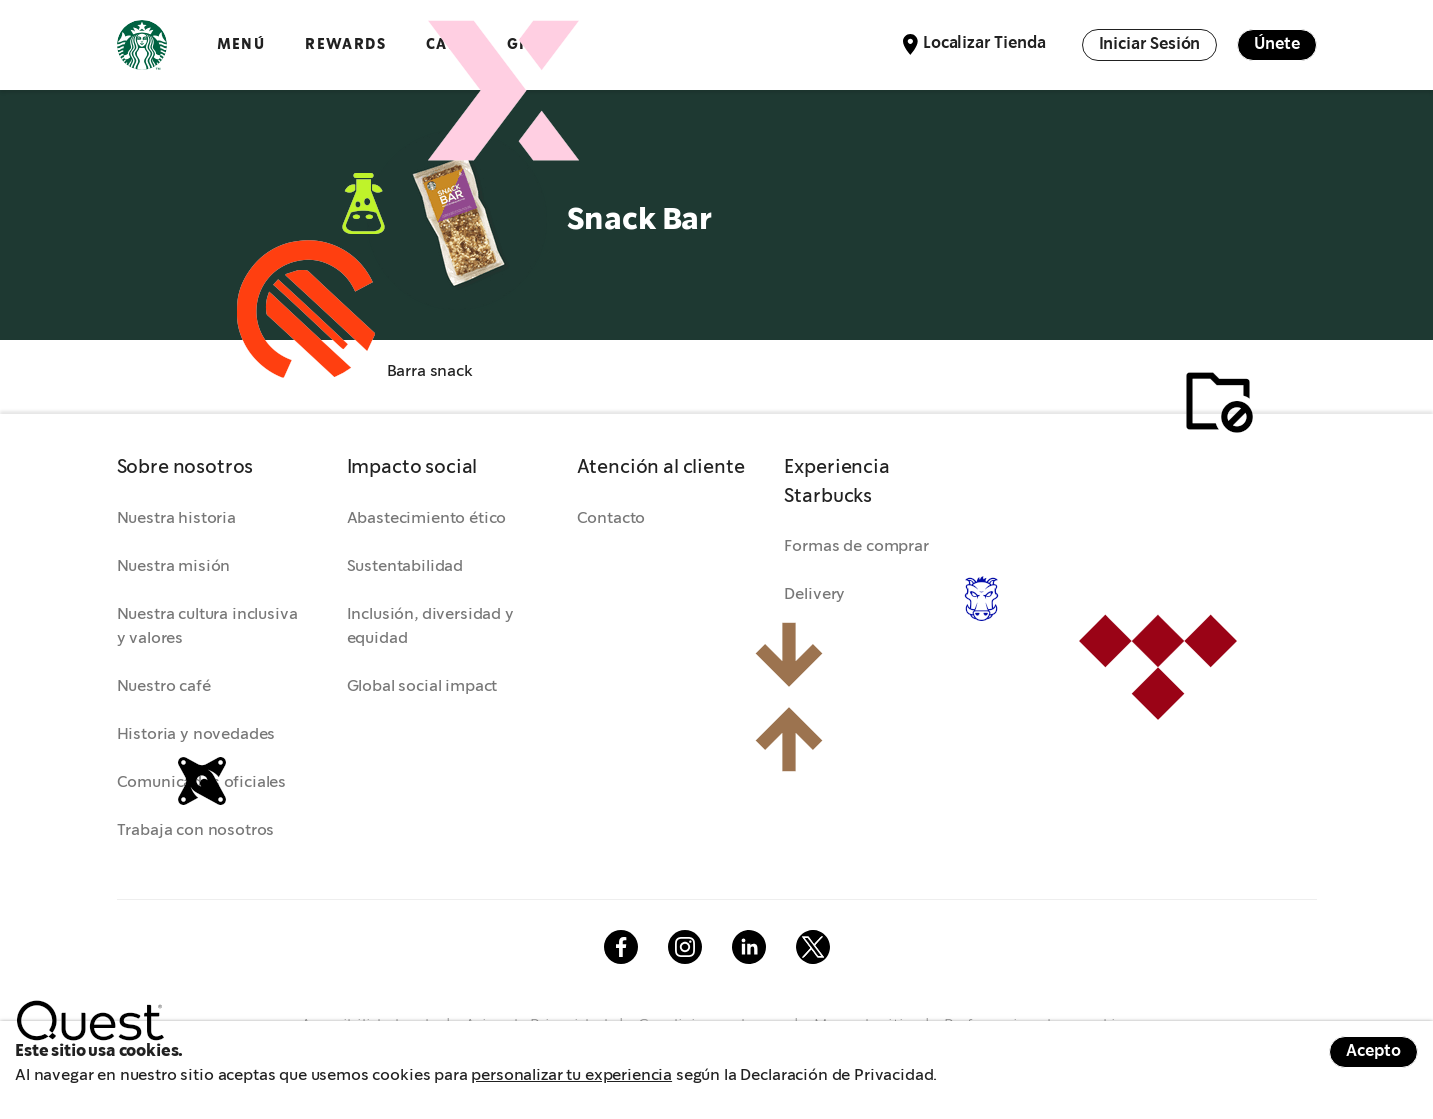 This screenshot has width=1433, height=1119. I want to click on Quest software or services branding, so click(90, 1020).